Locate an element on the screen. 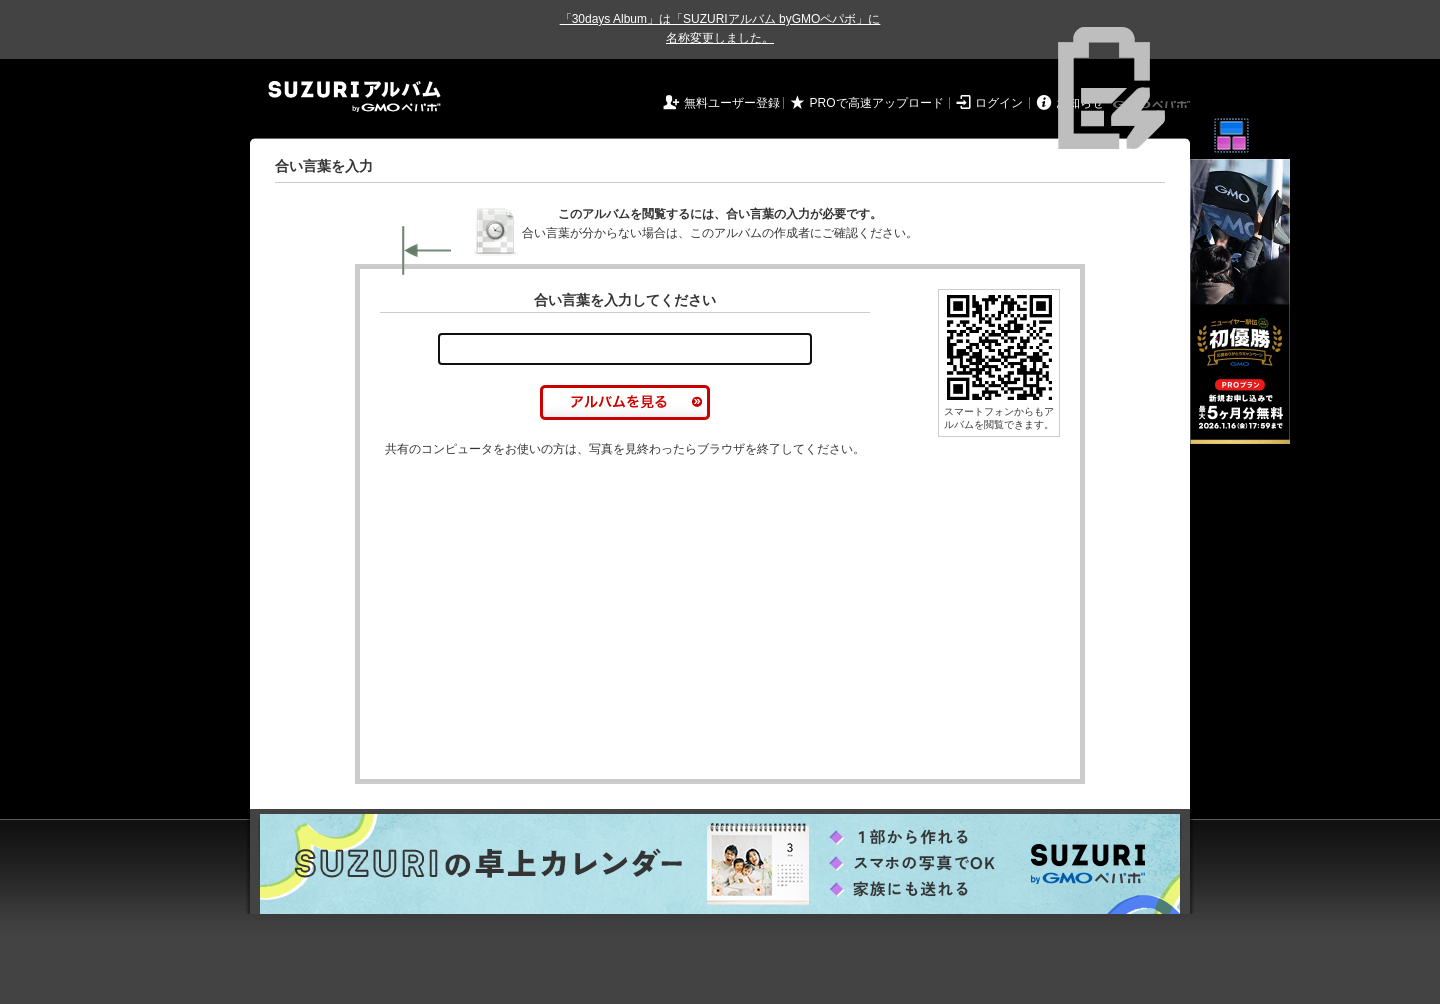  image is currently loading is located at coordinates (496, 231).